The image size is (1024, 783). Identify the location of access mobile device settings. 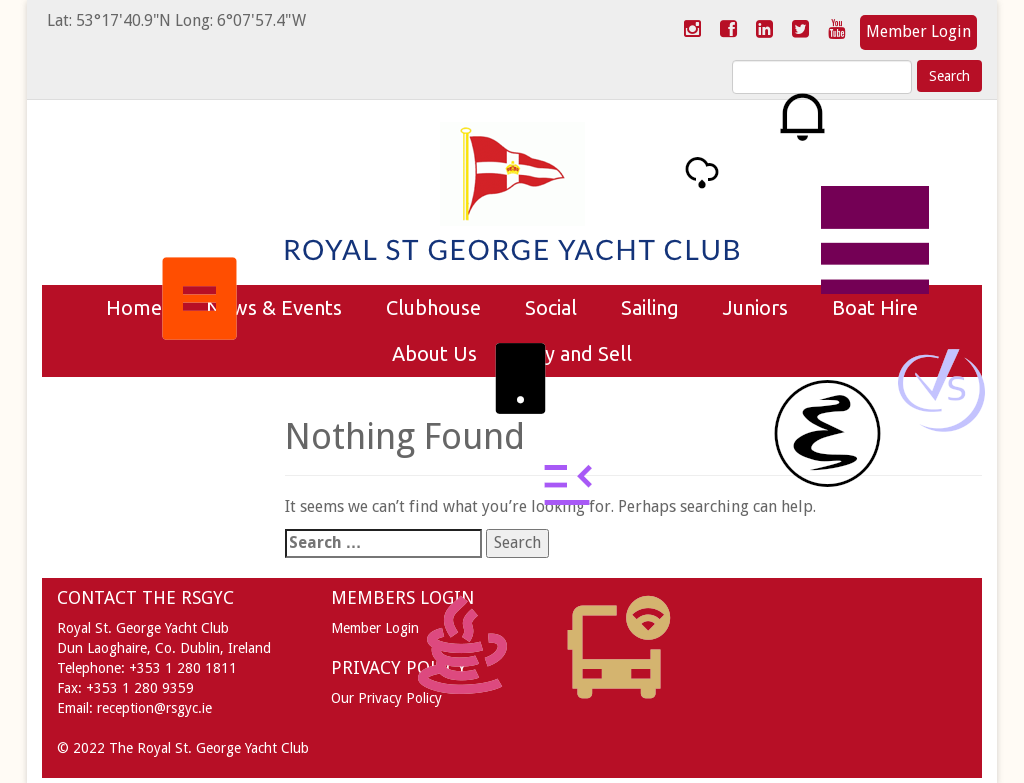
(520, 378).